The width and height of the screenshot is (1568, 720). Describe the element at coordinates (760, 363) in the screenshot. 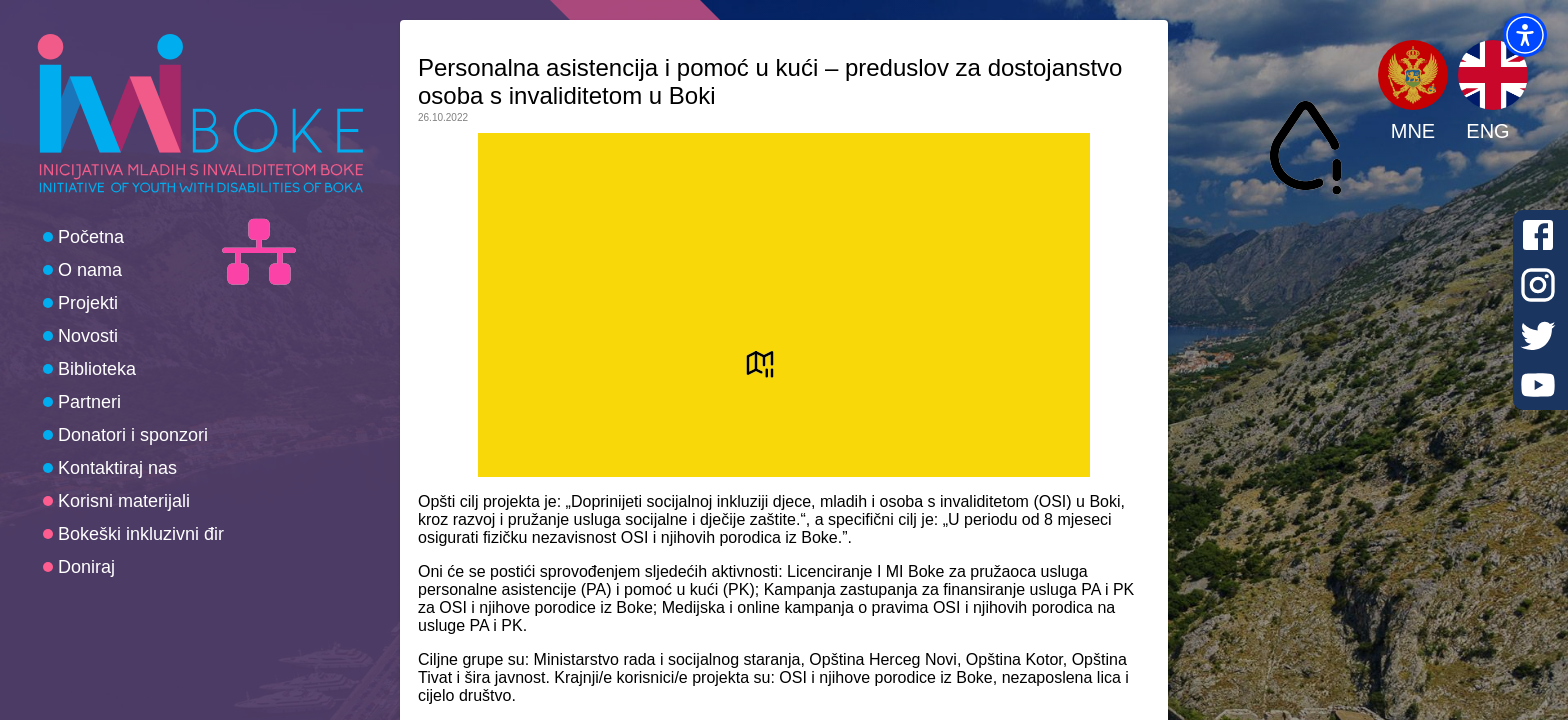

I see `pause map navigation or tracking` at that location.